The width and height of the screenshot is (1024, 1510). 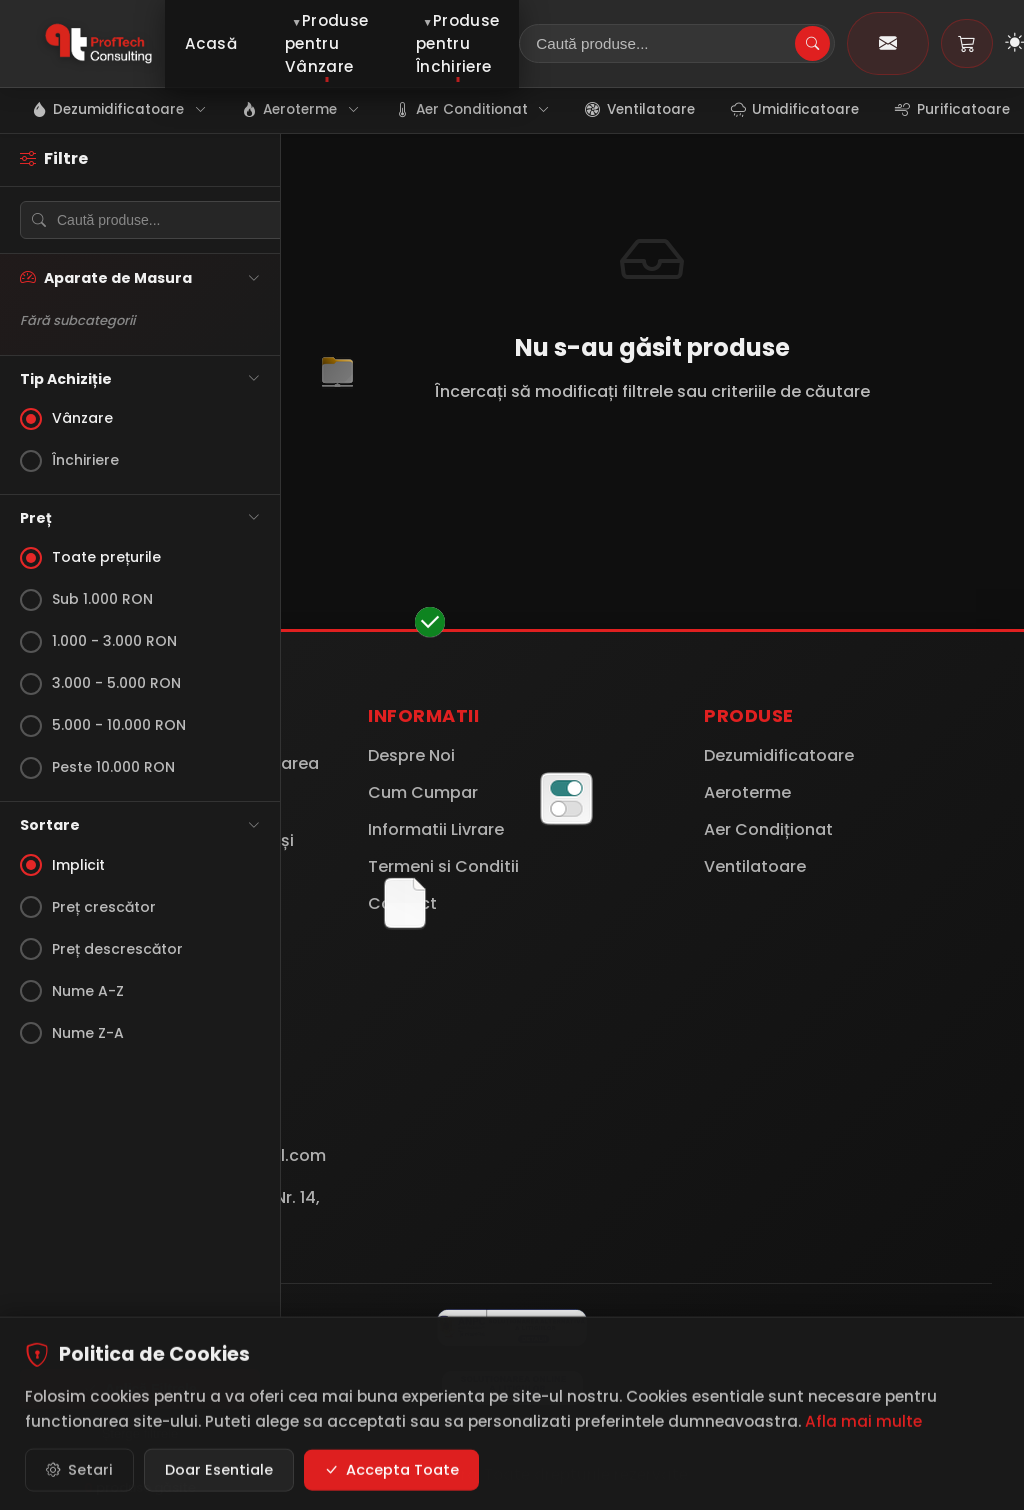 I want to click on access a remote or network folder, so click(x=337, y=371).